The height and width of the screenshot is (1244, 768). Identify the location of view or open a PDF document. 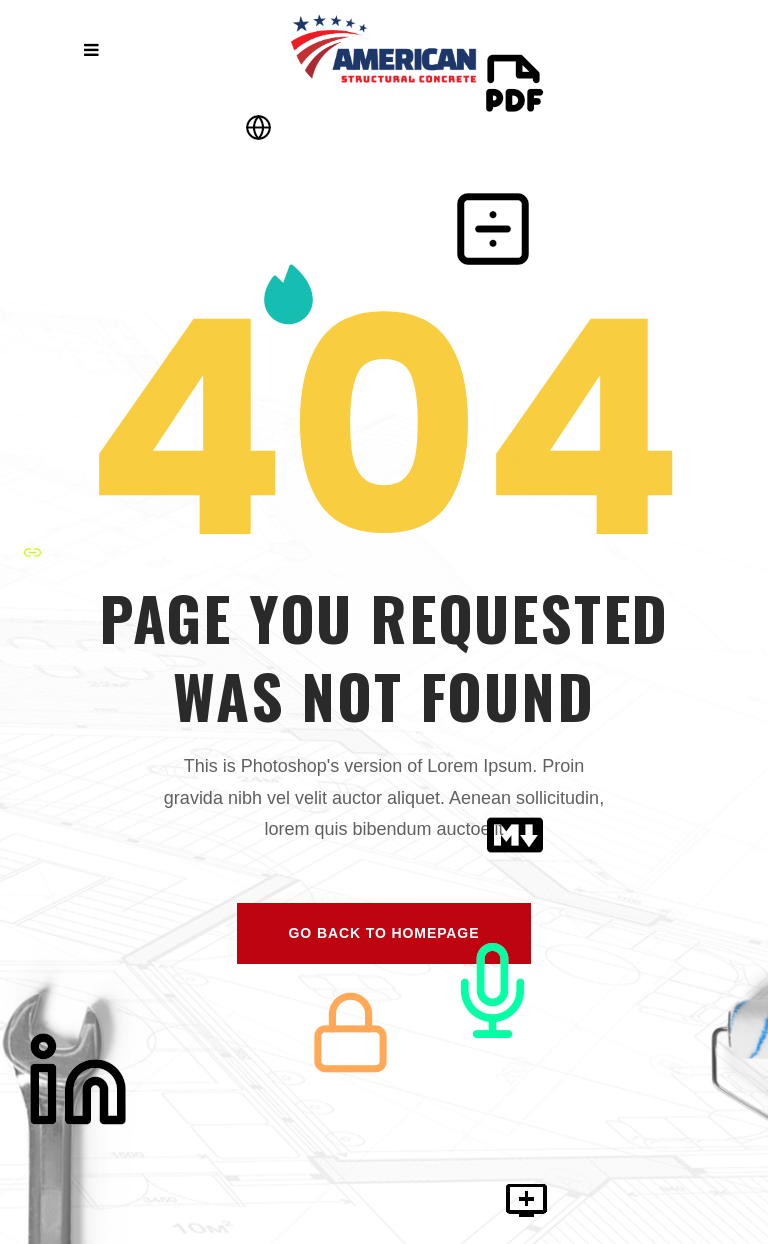
(513, 85).